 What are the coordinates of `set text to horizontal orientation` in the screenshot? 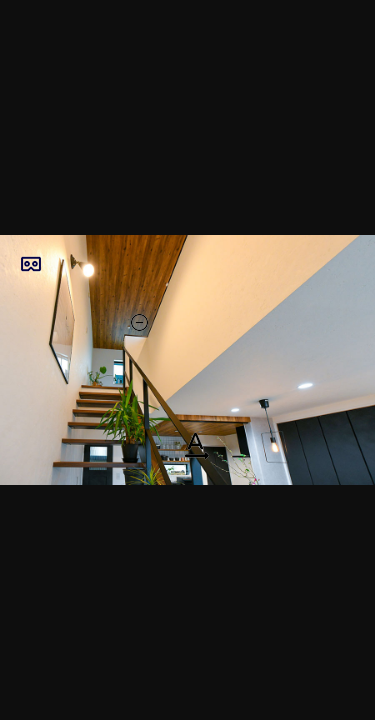 It's located at (195, 446).